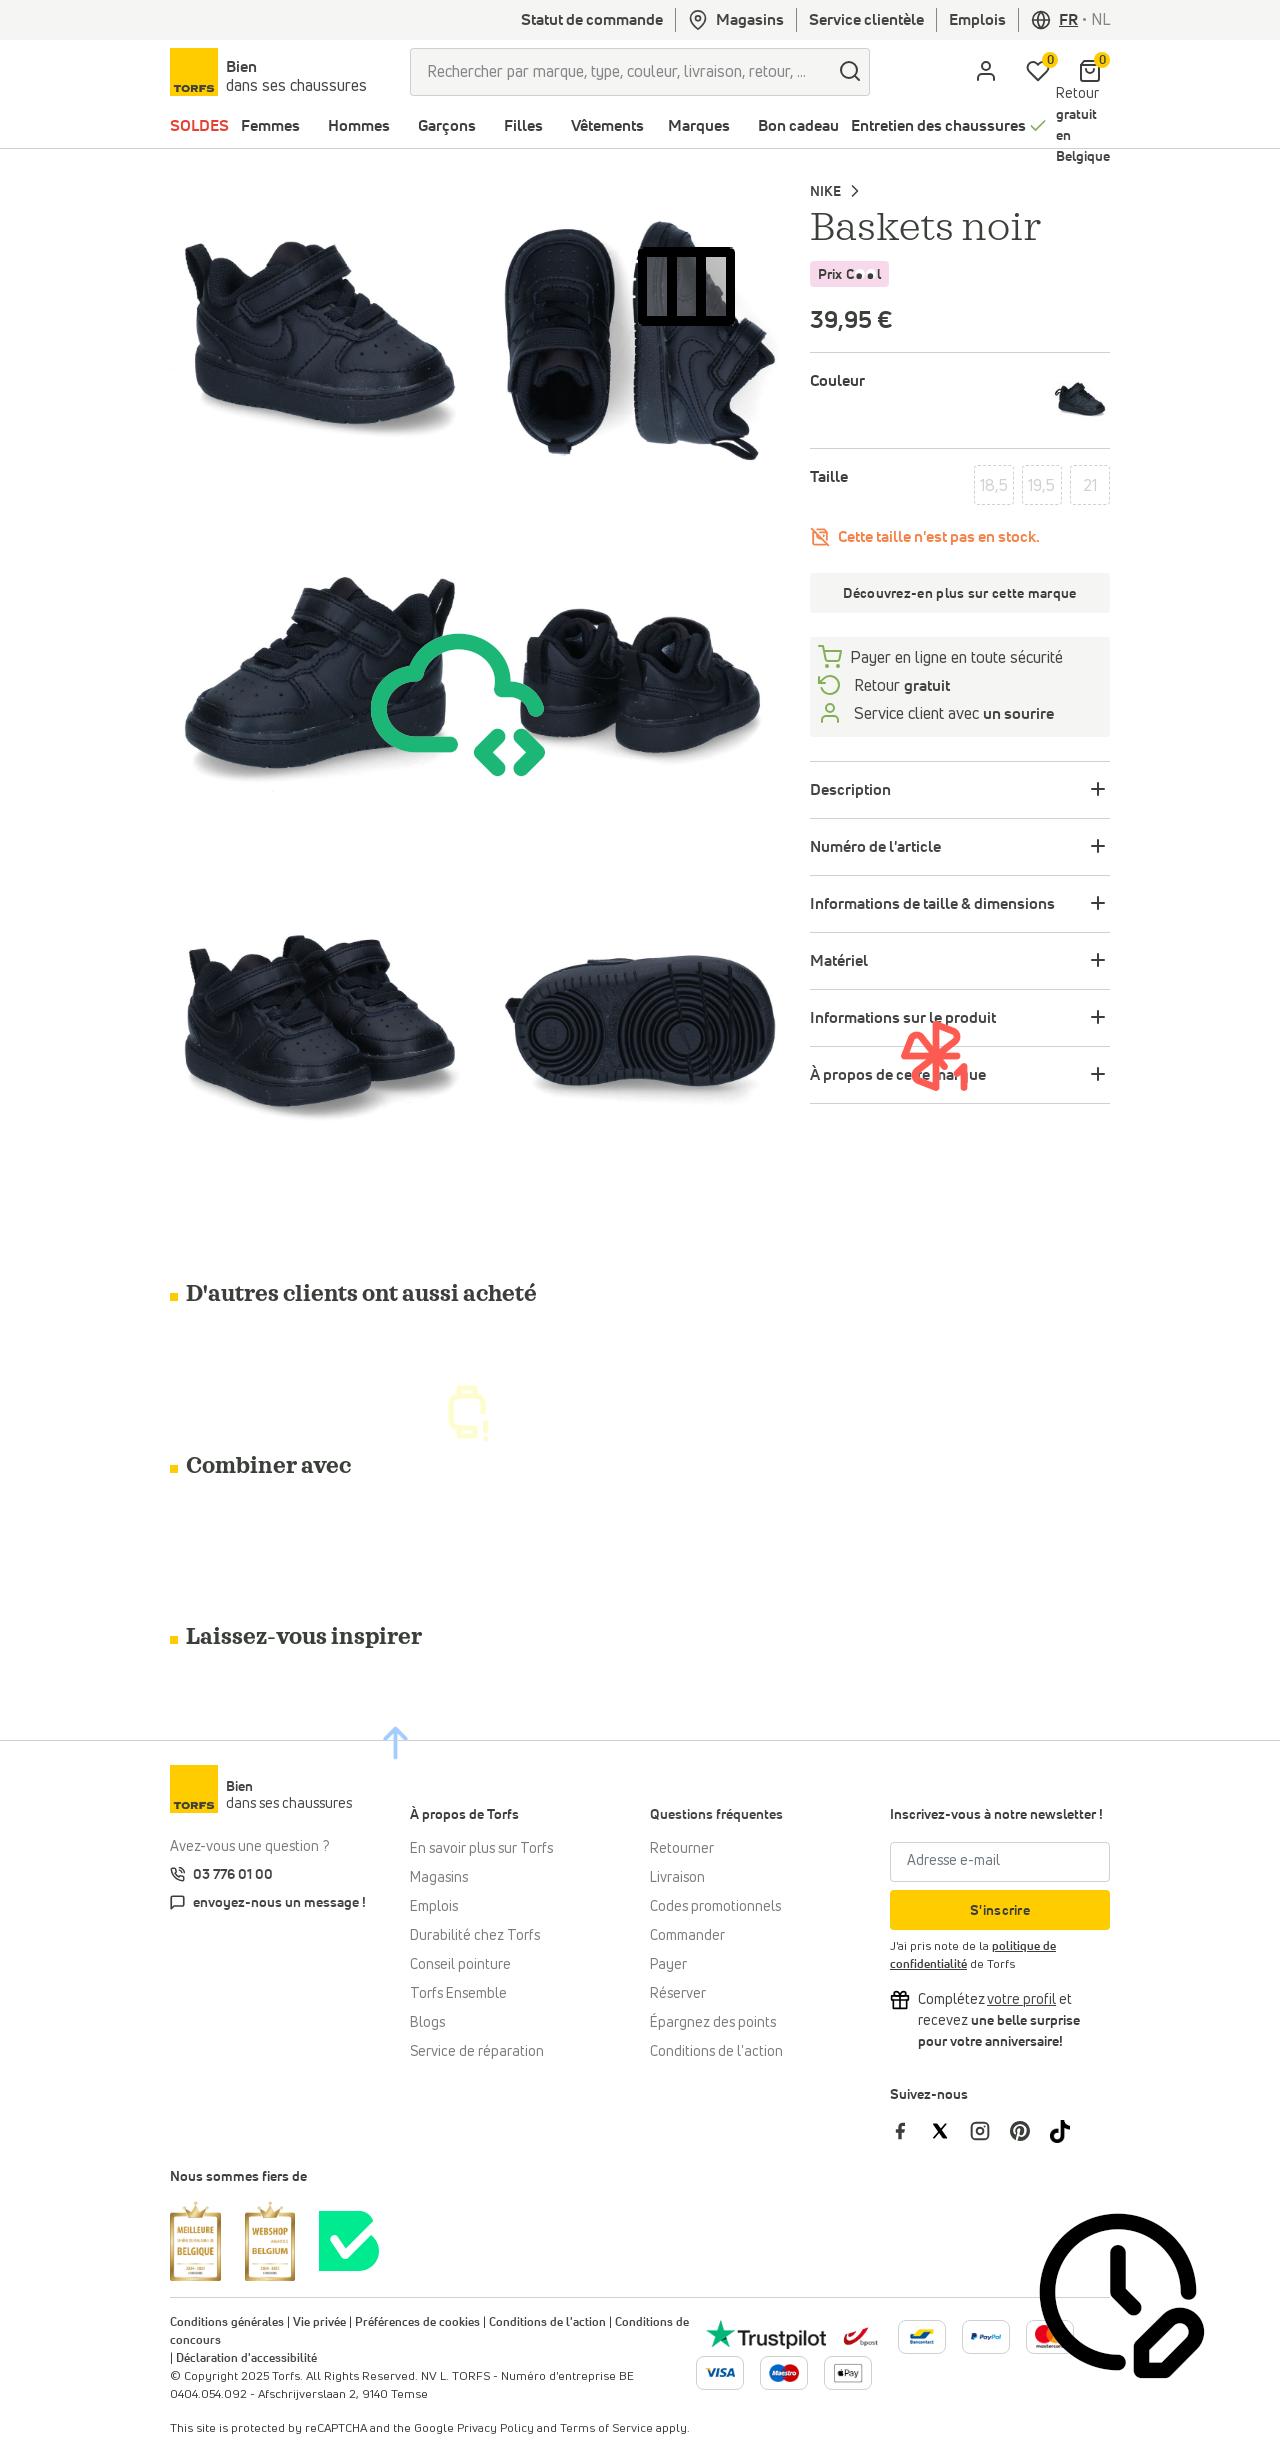 The width and height of the screenshot is (1280, 2446). I want to click on access cloud-based code or development tools, so click(458, 697).